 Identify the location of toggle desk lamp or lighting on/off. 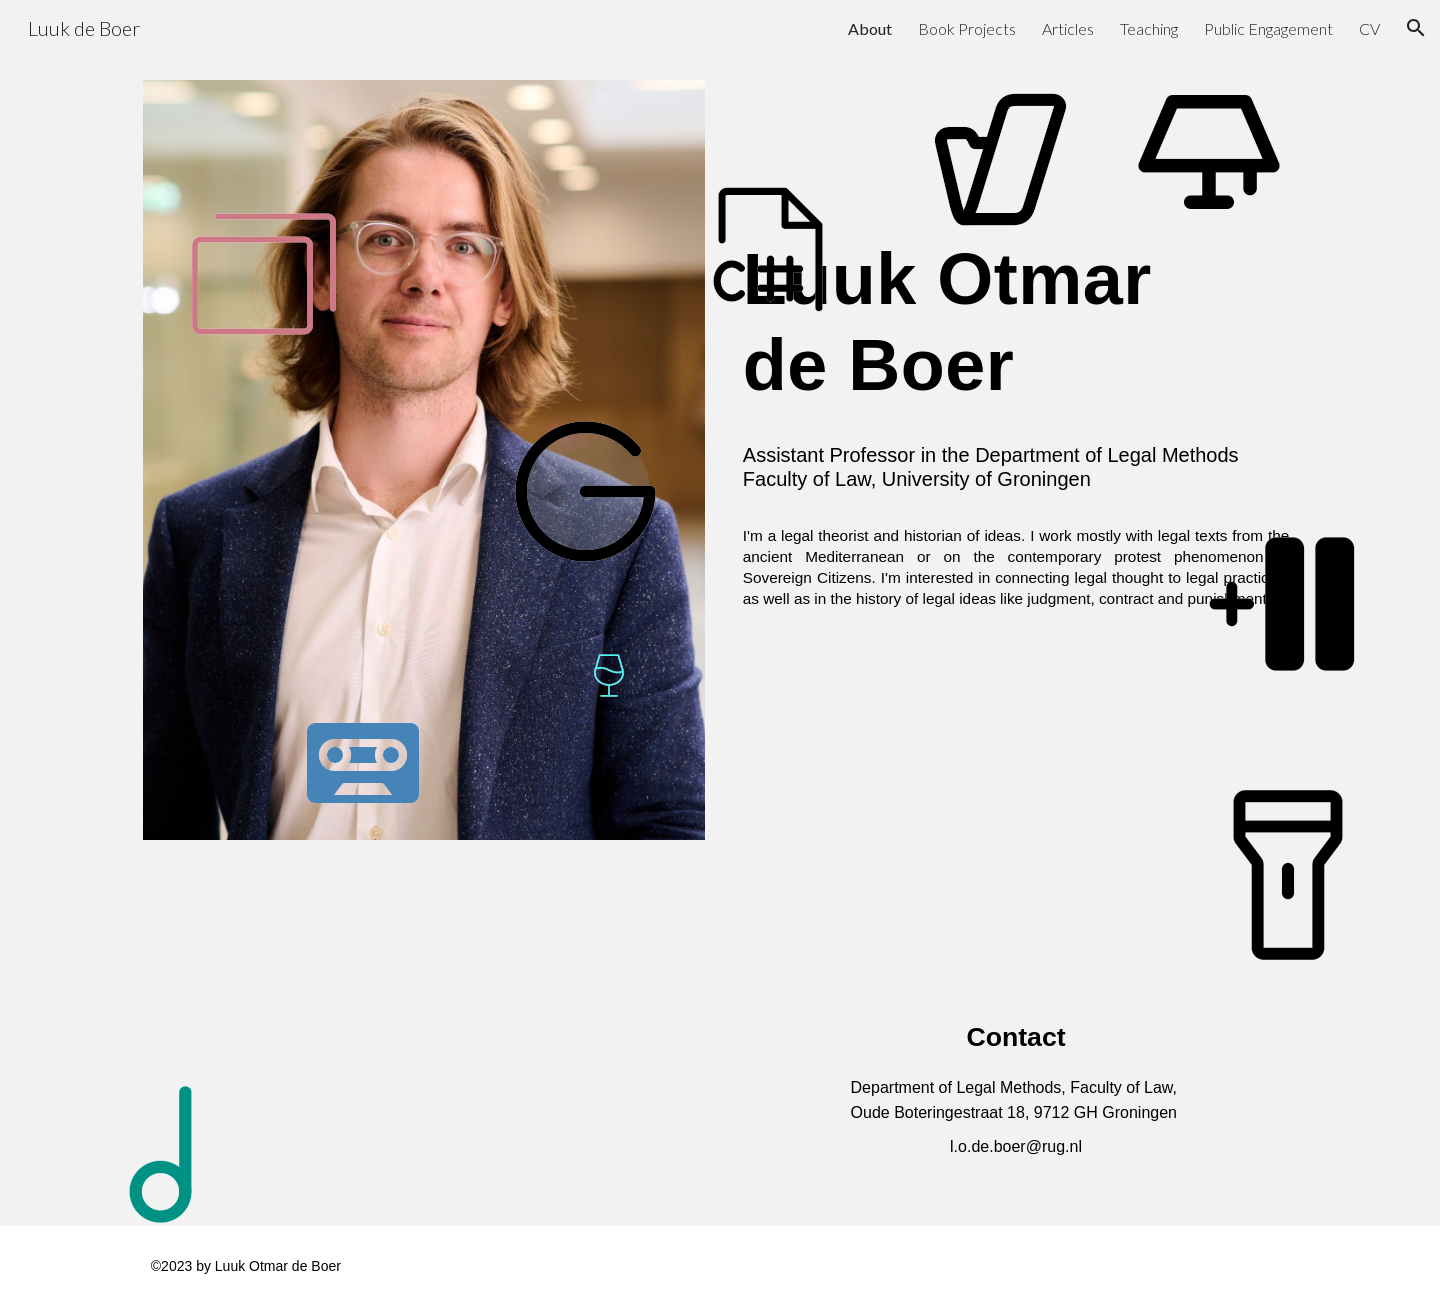
(1209, 152).